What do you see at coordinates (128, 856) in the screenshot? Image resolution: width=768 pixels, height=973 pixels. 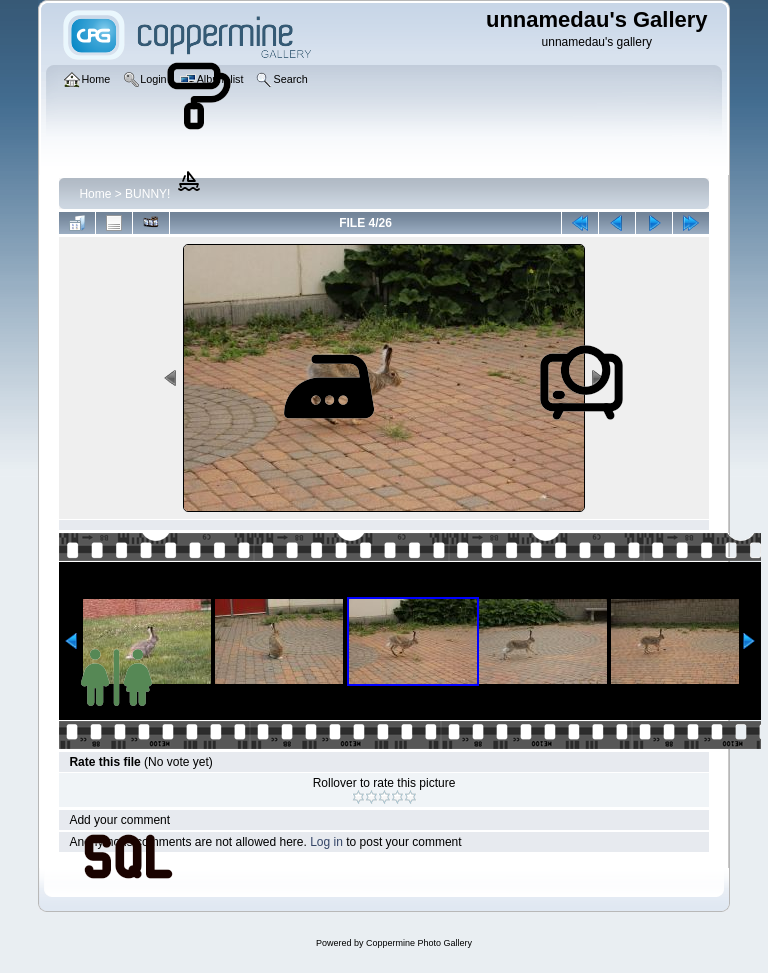 I see `access SQL database or query tools` at bounding box center [128, 856].